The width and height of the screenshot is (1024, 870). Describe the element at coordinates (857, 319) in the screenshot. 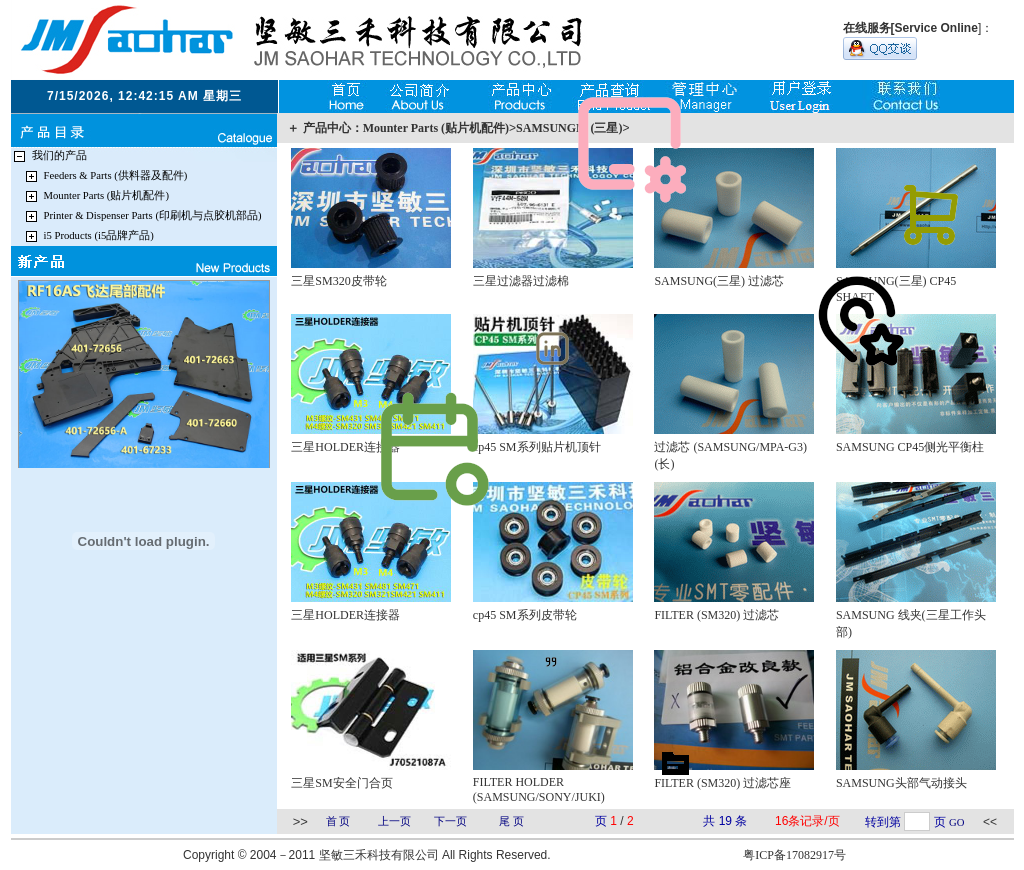

I see `mark a location as favorite` at that location.